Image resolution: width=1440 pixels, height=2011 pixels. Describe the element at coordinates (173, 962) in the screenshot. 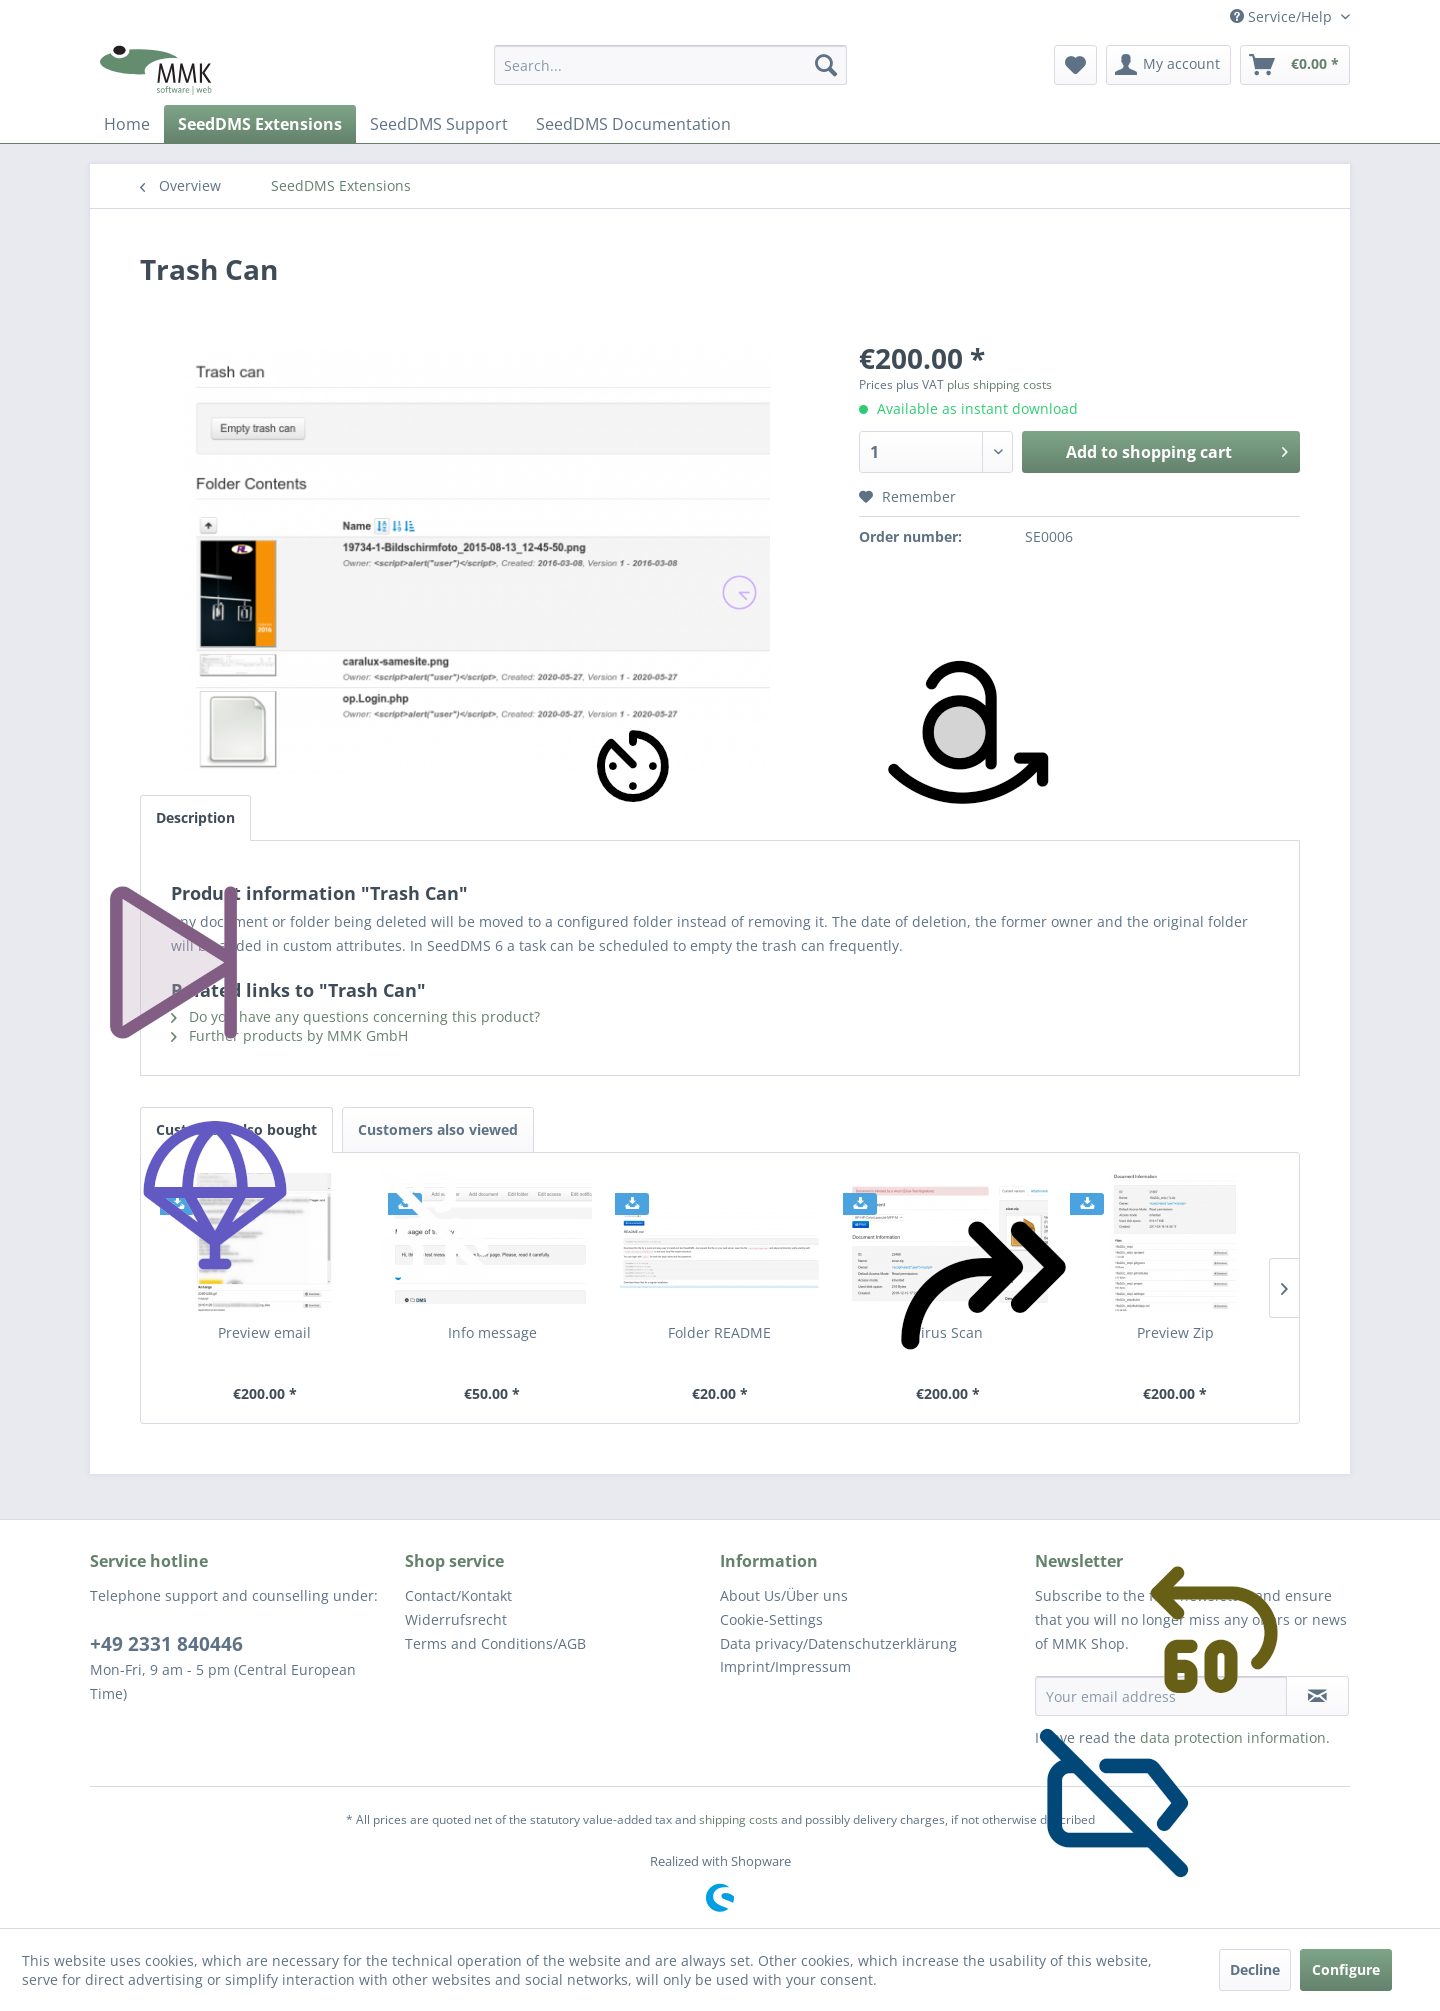

I see `skip to the next track` at that location.